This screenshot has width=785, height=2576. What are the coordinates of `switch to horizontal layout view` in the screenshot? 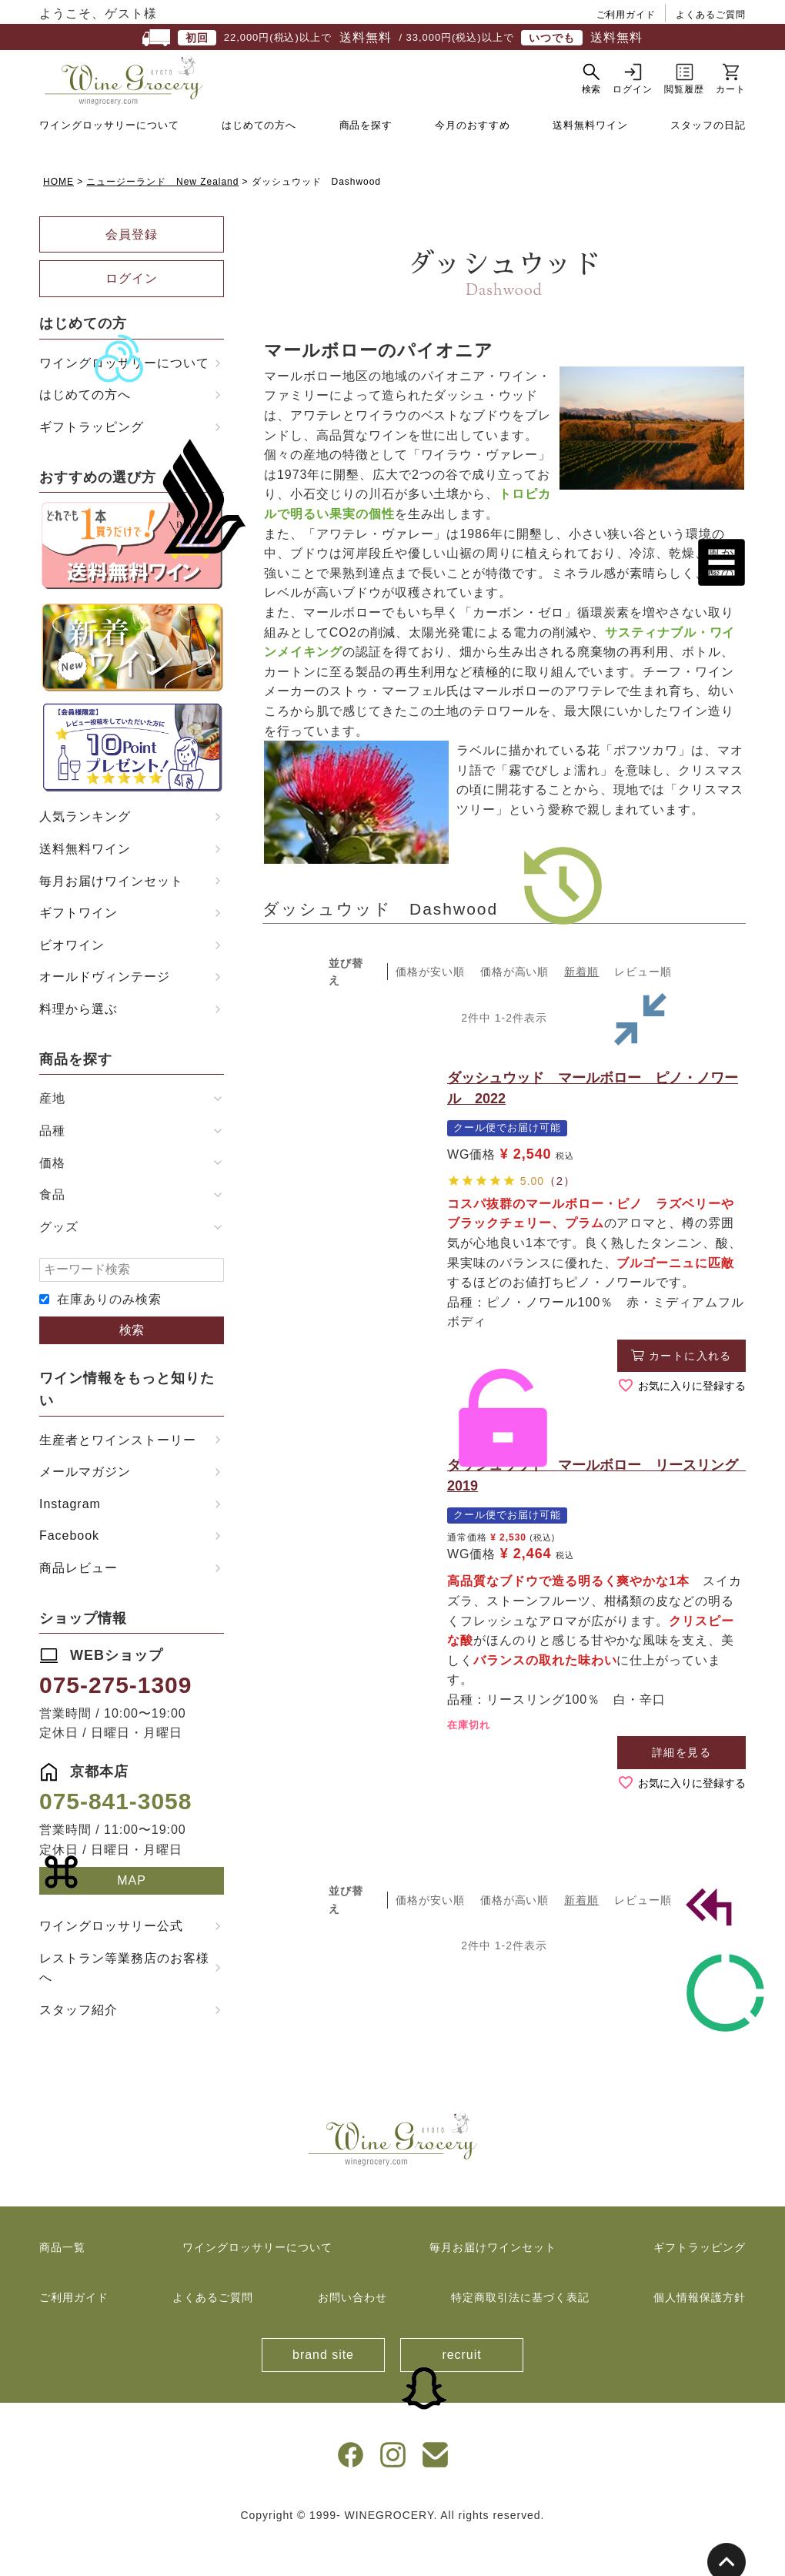 It's located at (721, 562).